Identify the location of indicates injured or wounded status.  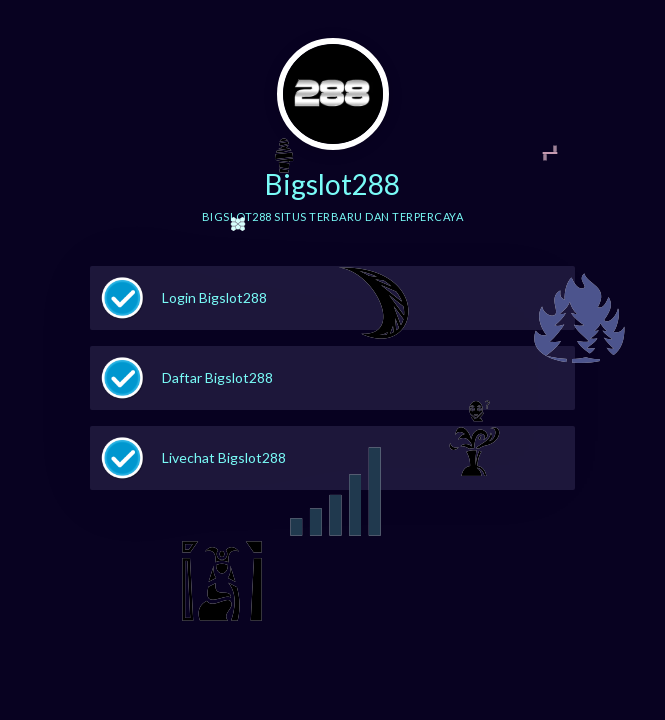
(284, 155).